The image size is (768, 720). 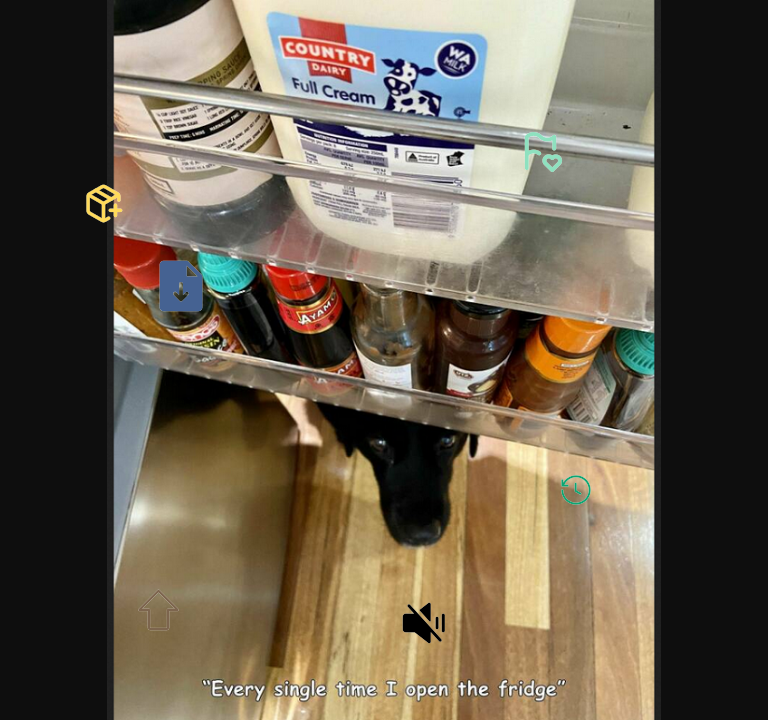 What do you see at coordinates (423, 623) in the screenshot?
I see `mute audio or sound` at bounding box center [423, 623].